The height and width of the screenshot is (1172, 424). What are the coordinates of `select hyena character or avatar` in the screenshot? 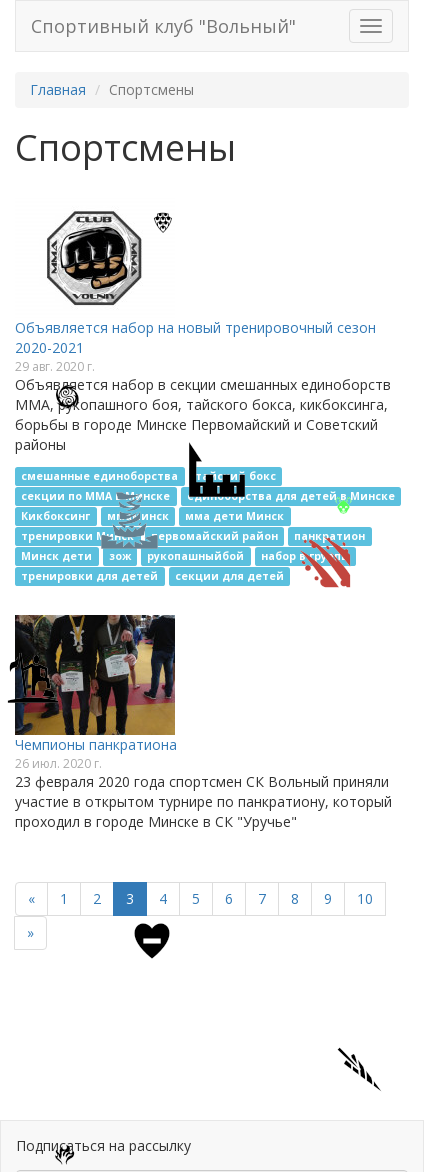 It's located at (343, 505).